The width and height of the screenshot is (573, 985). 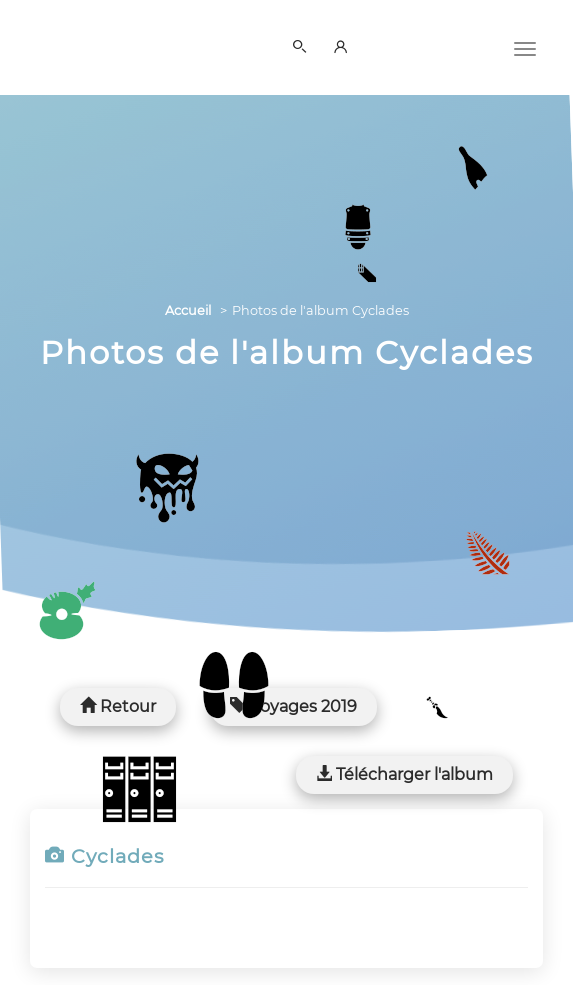 I want to click on a demon or monster enemy character type, so click(x=167, y=488).